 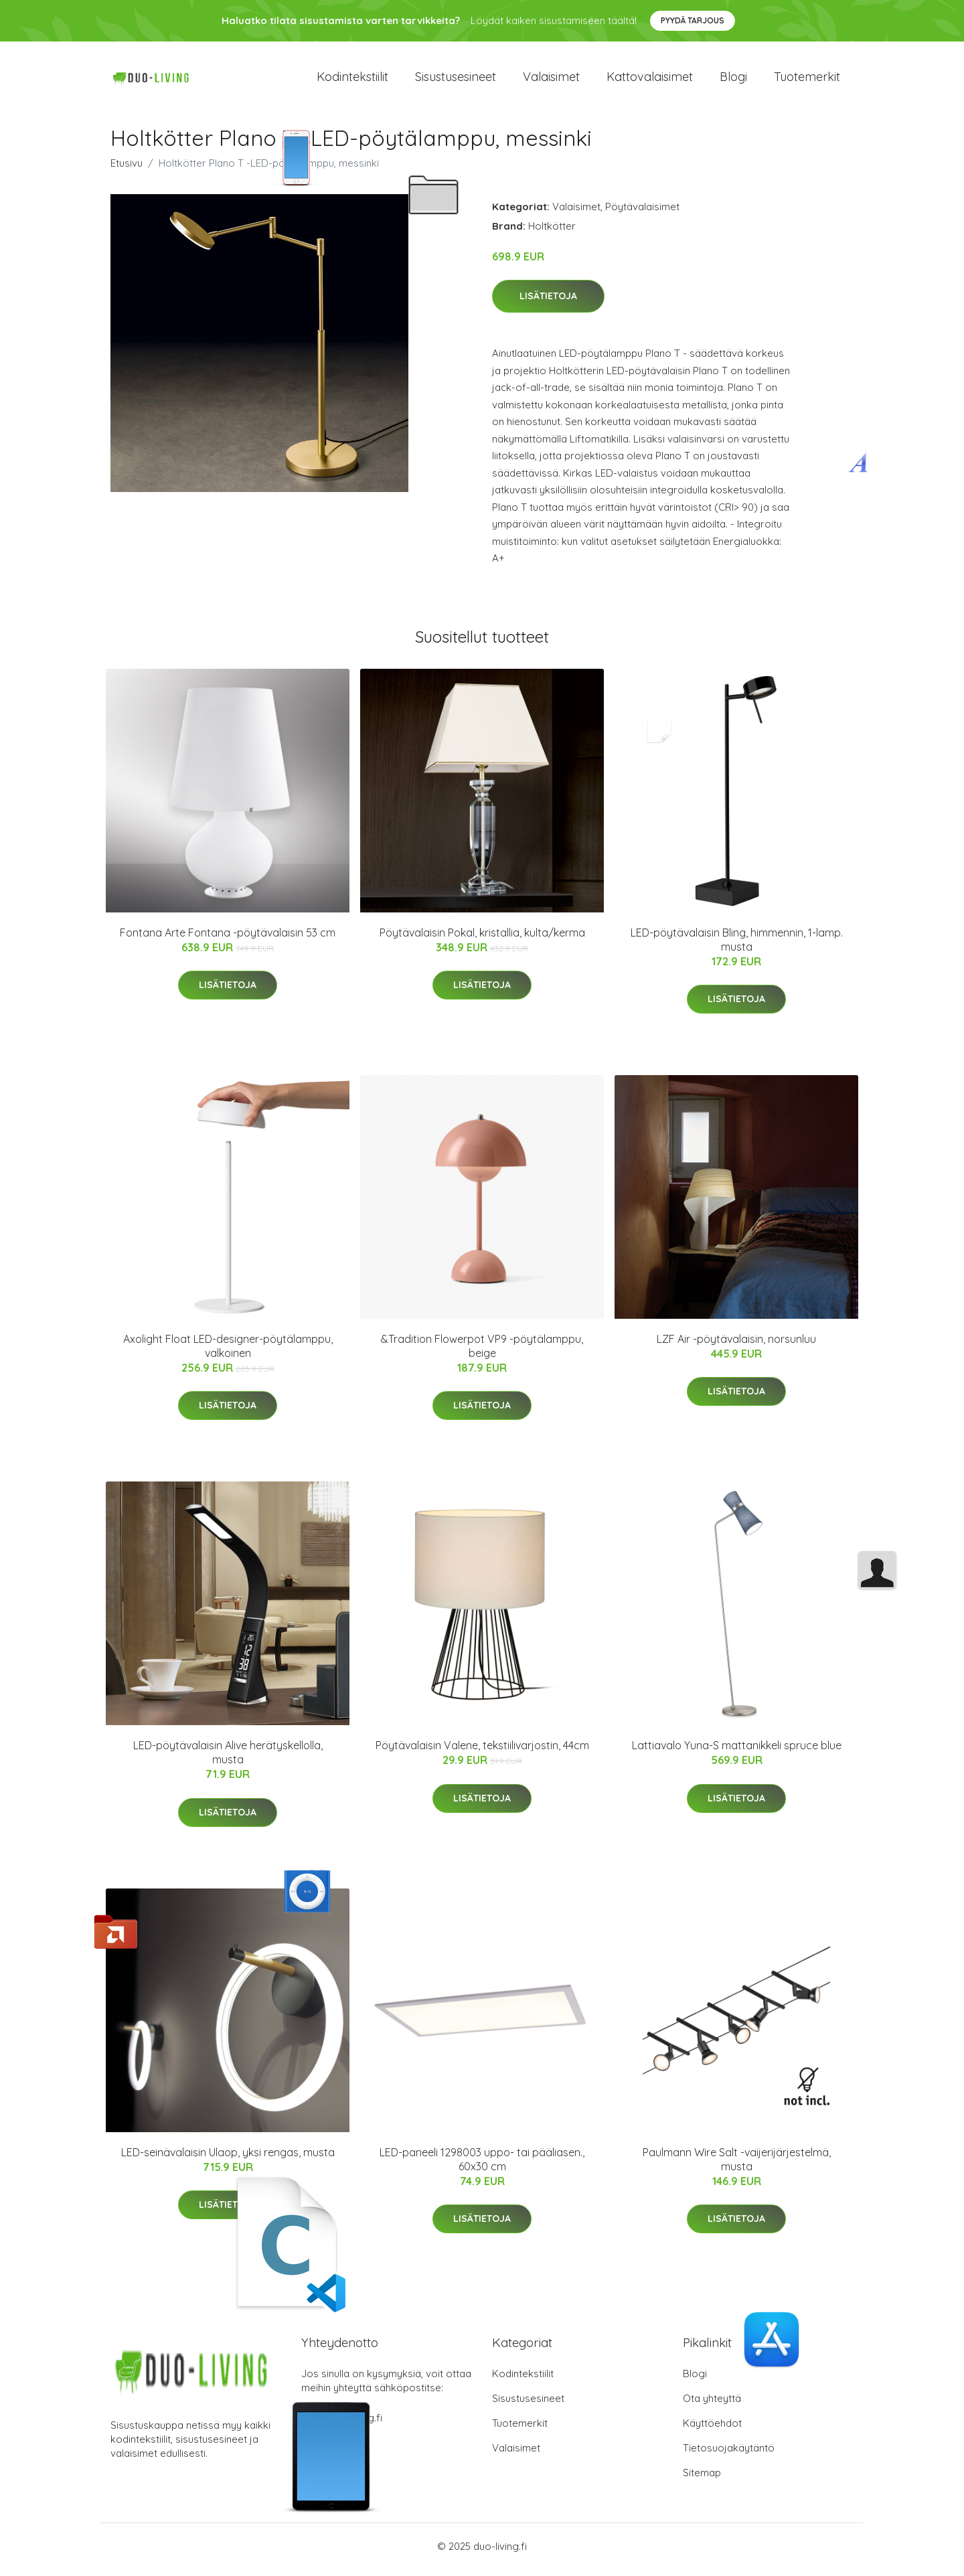 I want to click on access font library or text styles, so click(x=858, y=463).